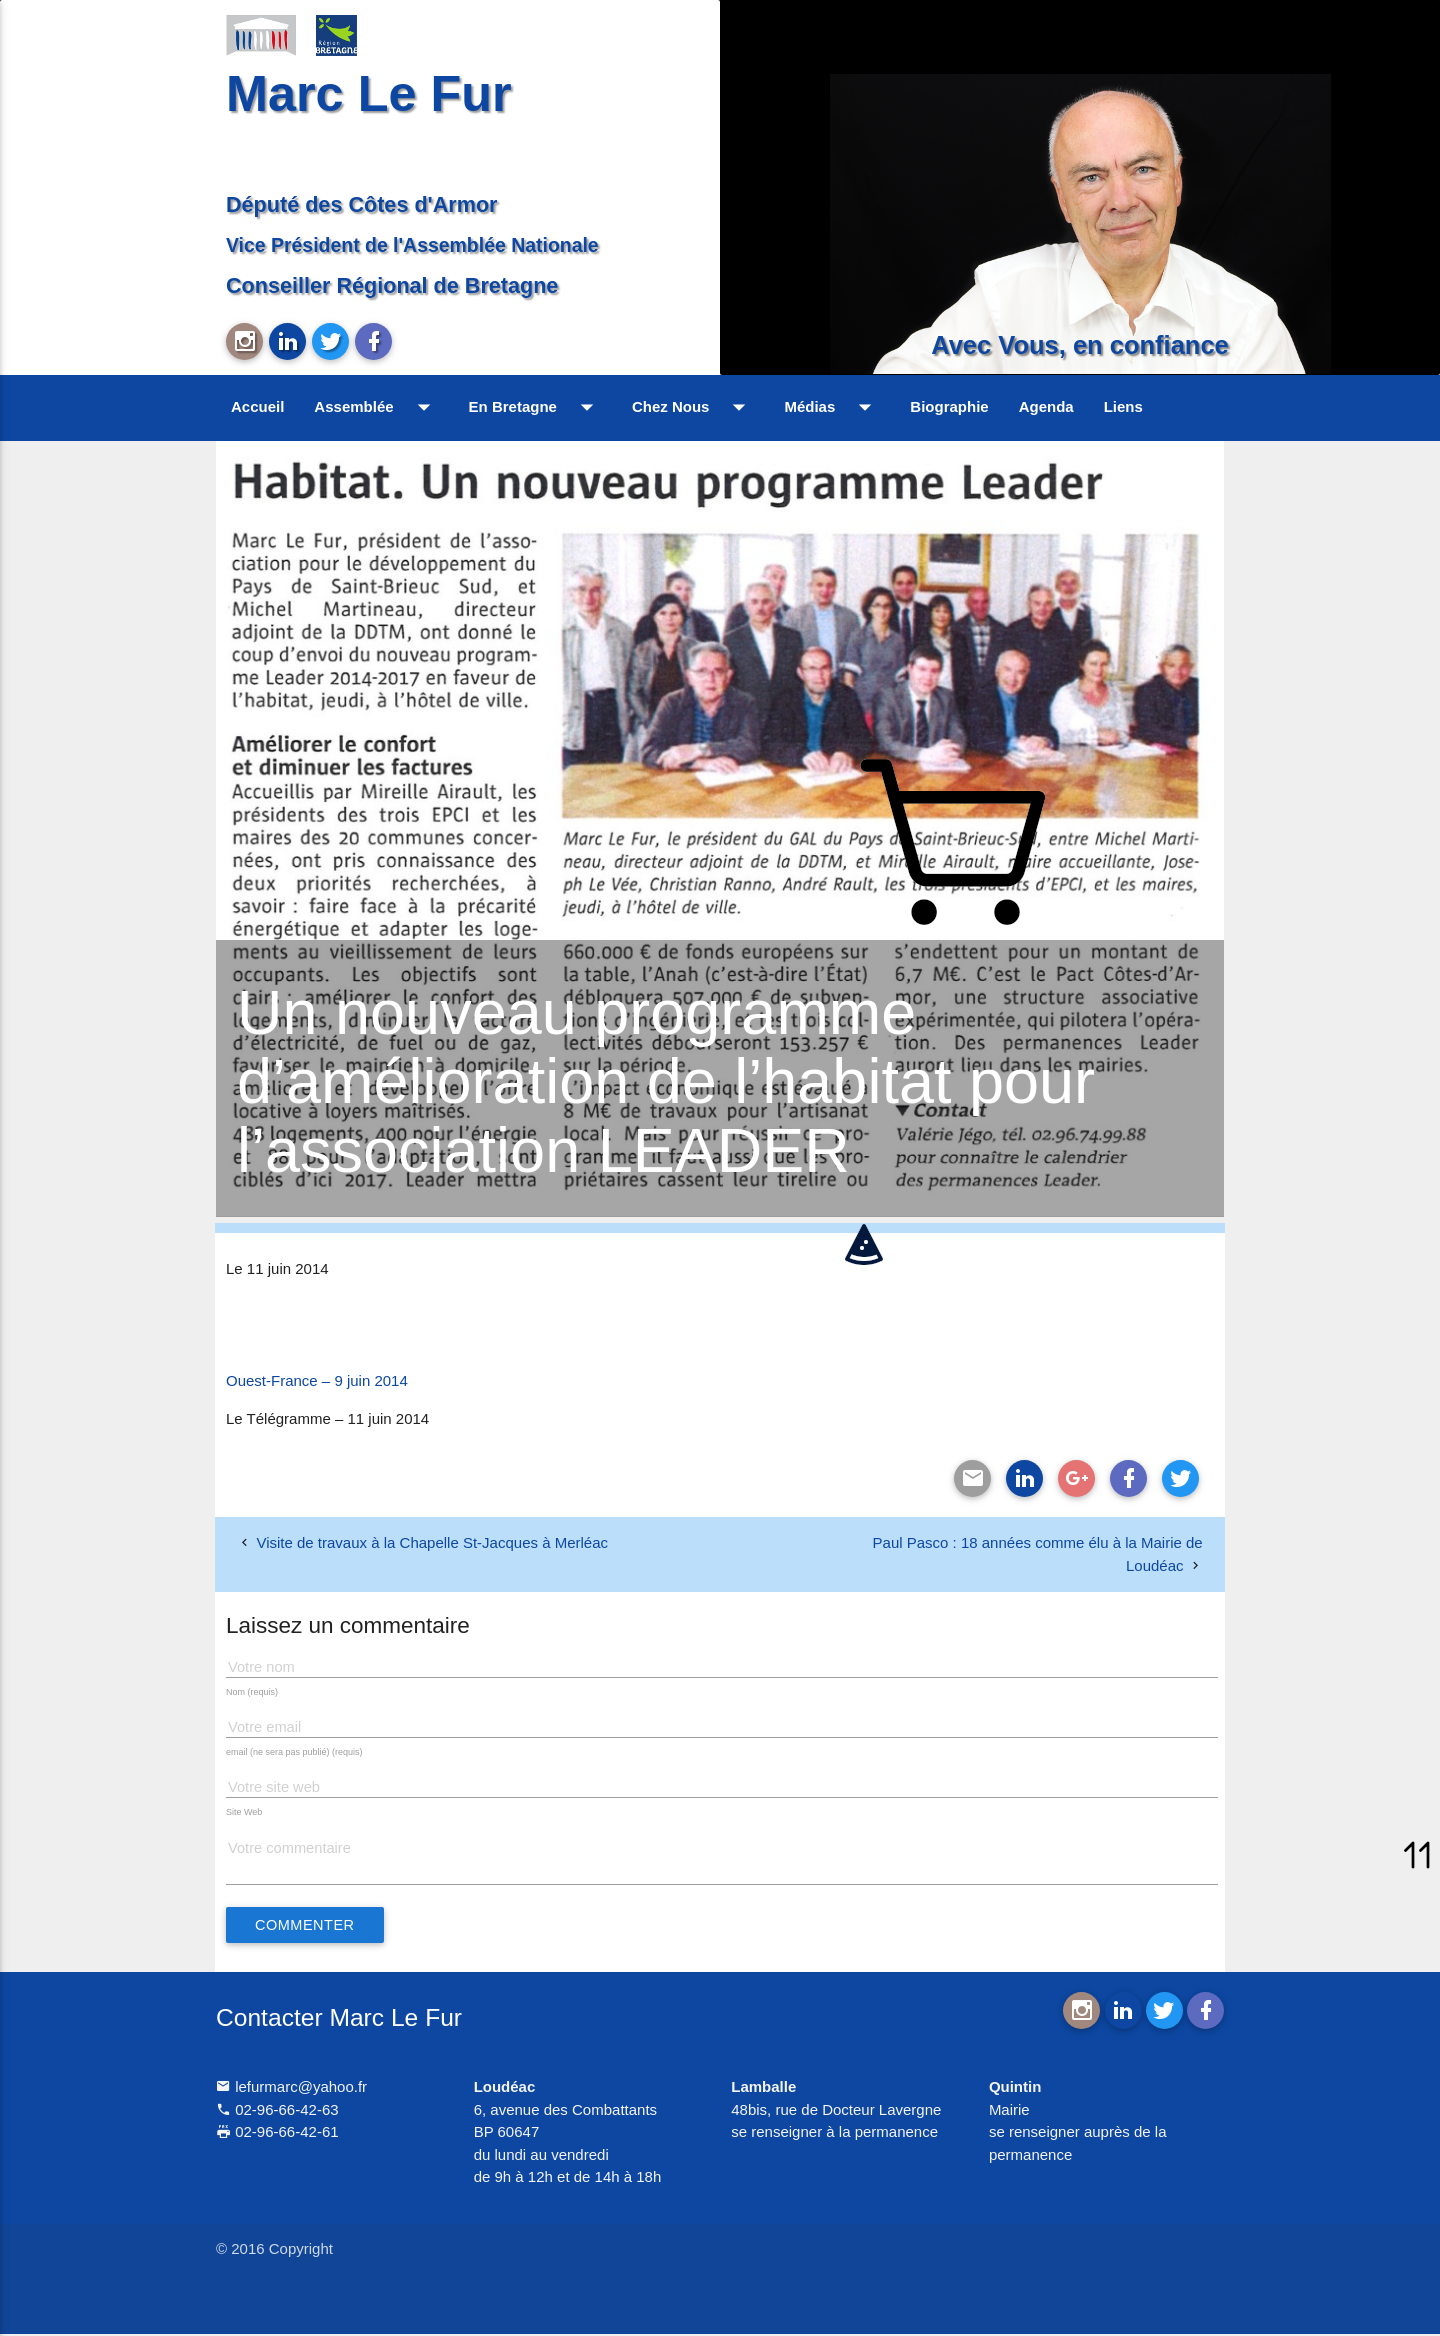 The image size is (1440, 2336). Describe the element at coordinates (956, 842) in the screenshot. I see `view your shopping cart` at that location.